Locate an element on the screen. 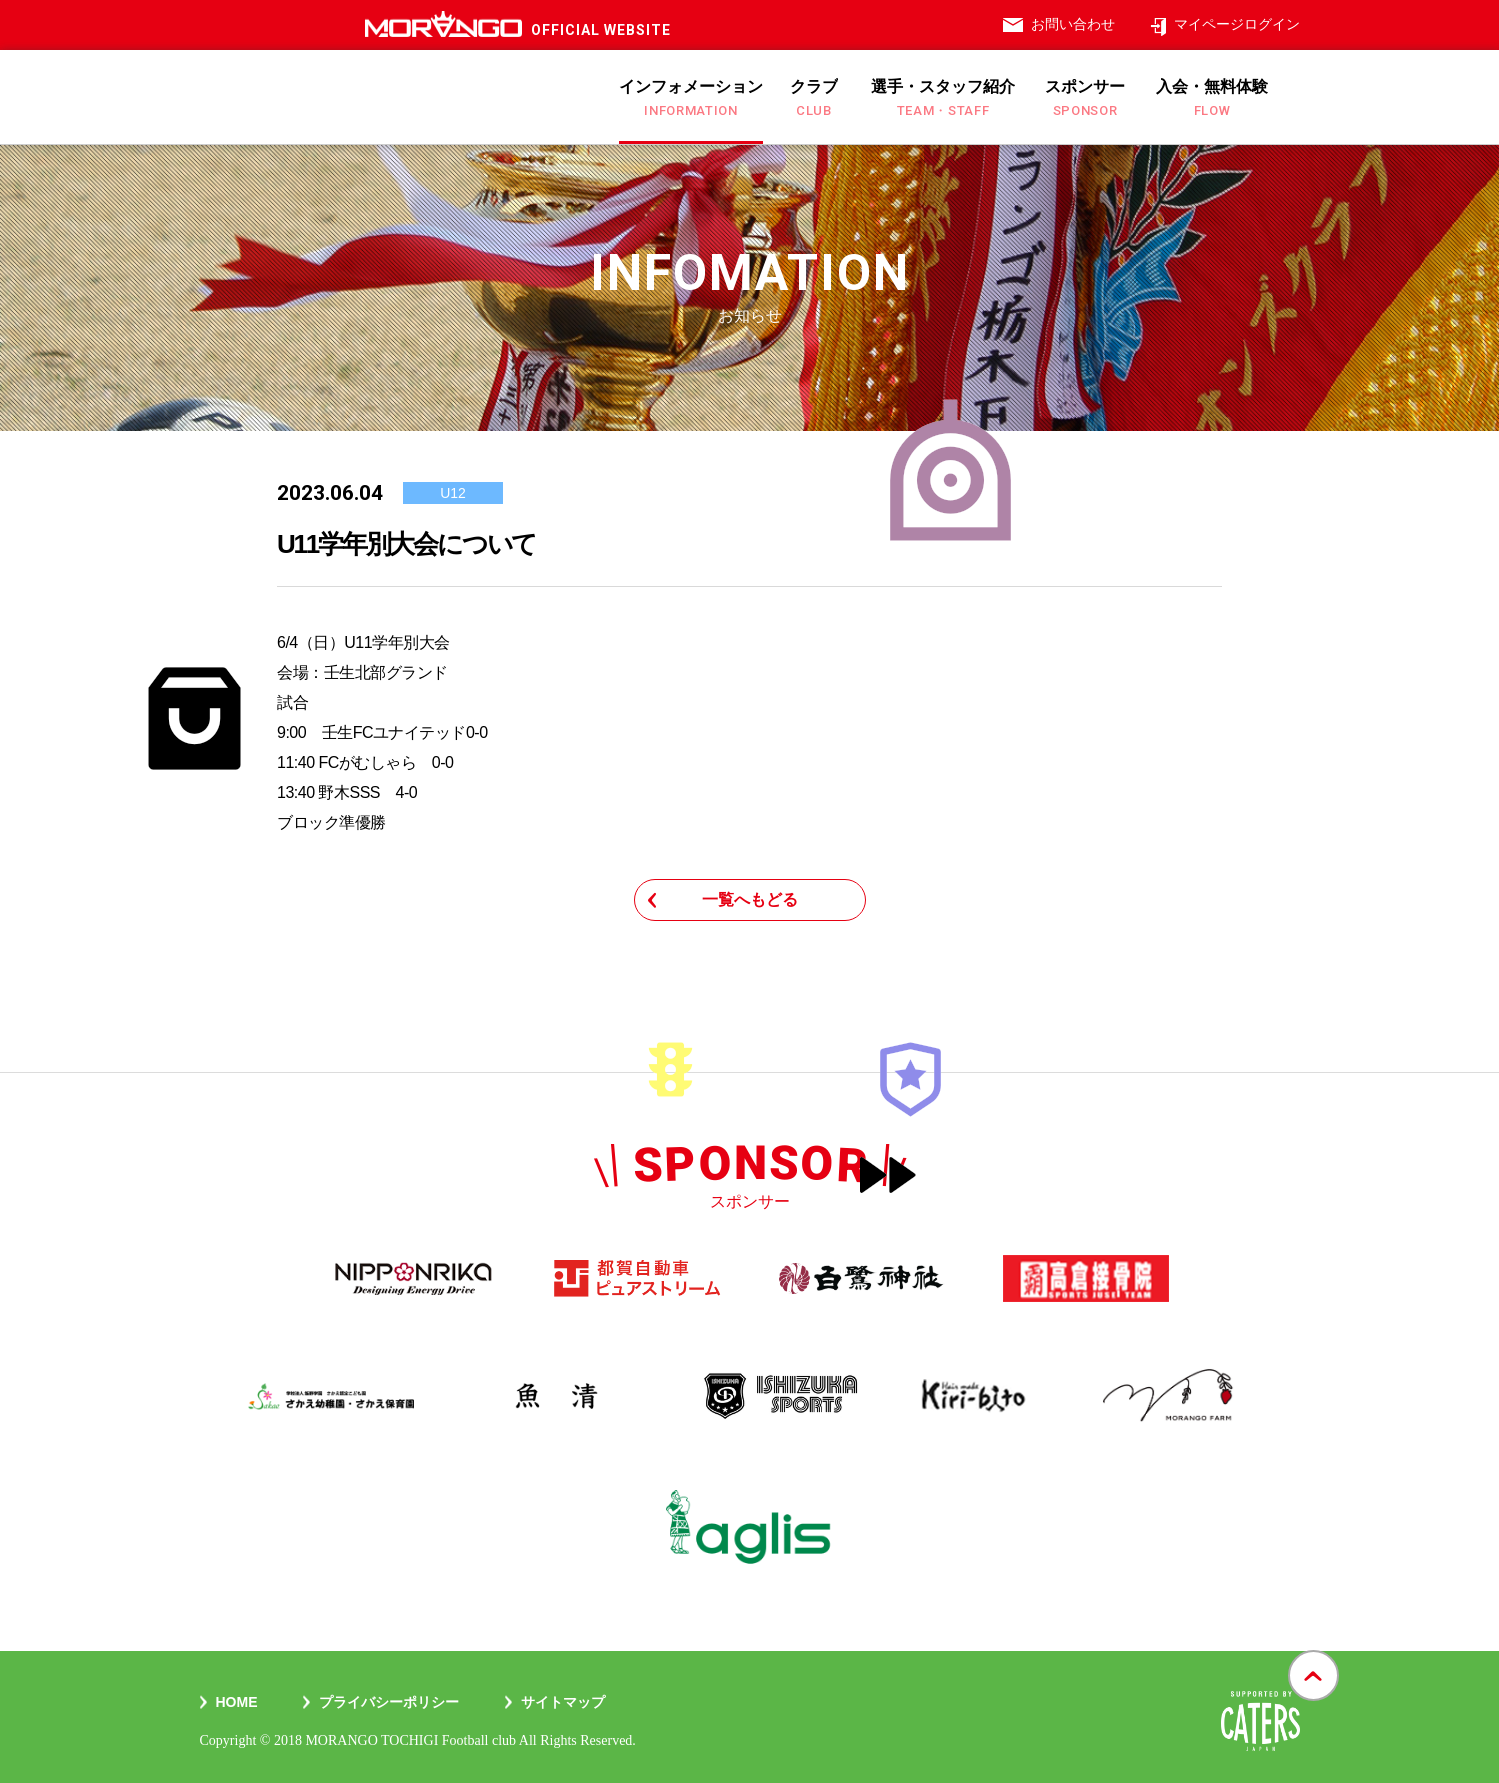 Image resolution: width=1499 pixels, height=1783 pixels. indicates premium or verified security status is located at coordinates (910, 1079).